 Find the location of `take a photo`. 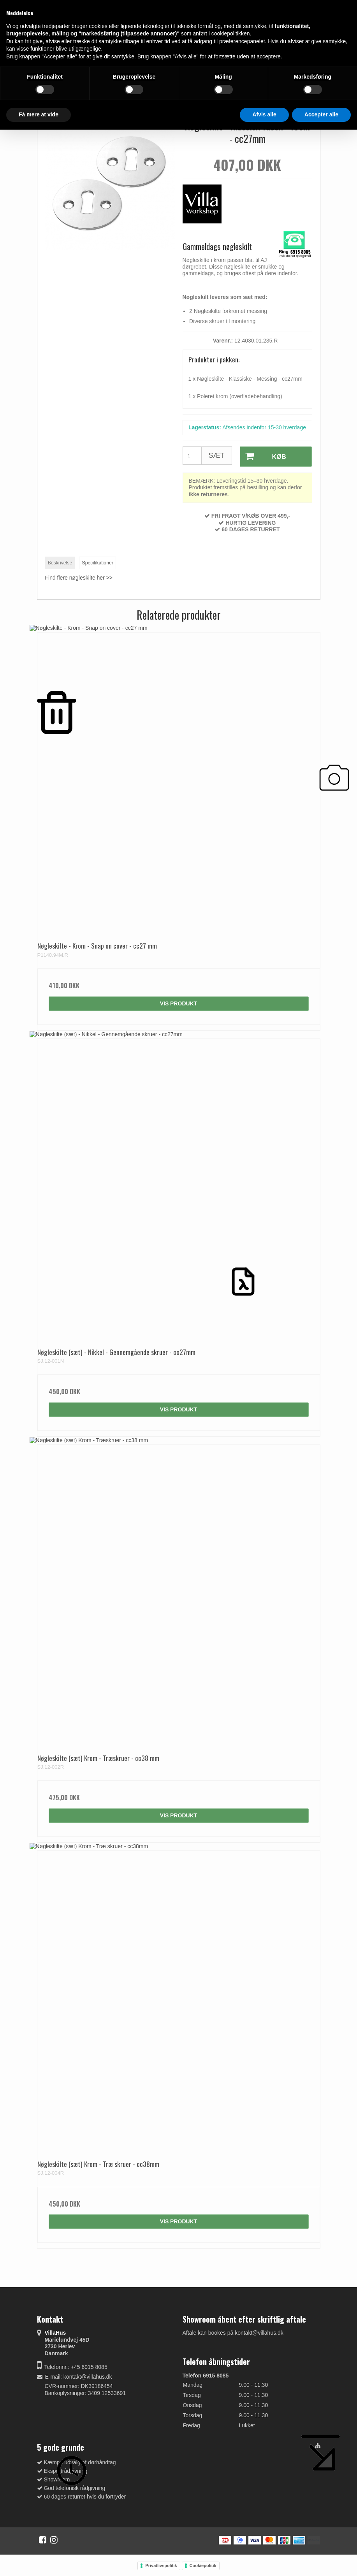

take a photo is located at coordinates (334, 778).